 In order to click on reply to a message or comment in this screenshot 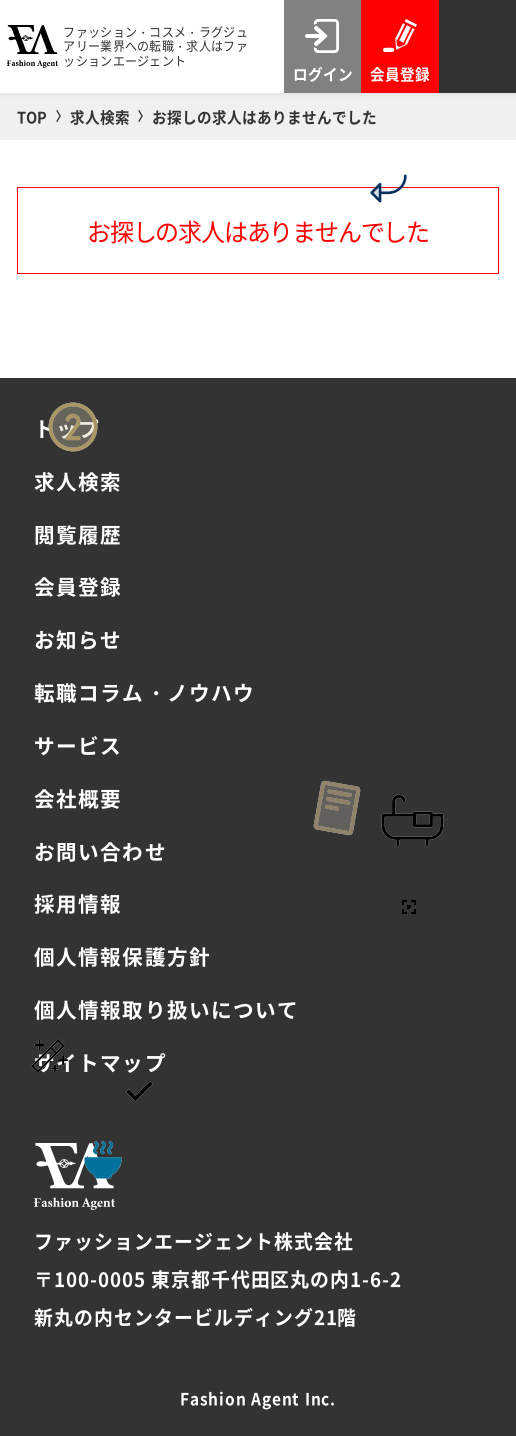, I will do `click(388, 188)`.